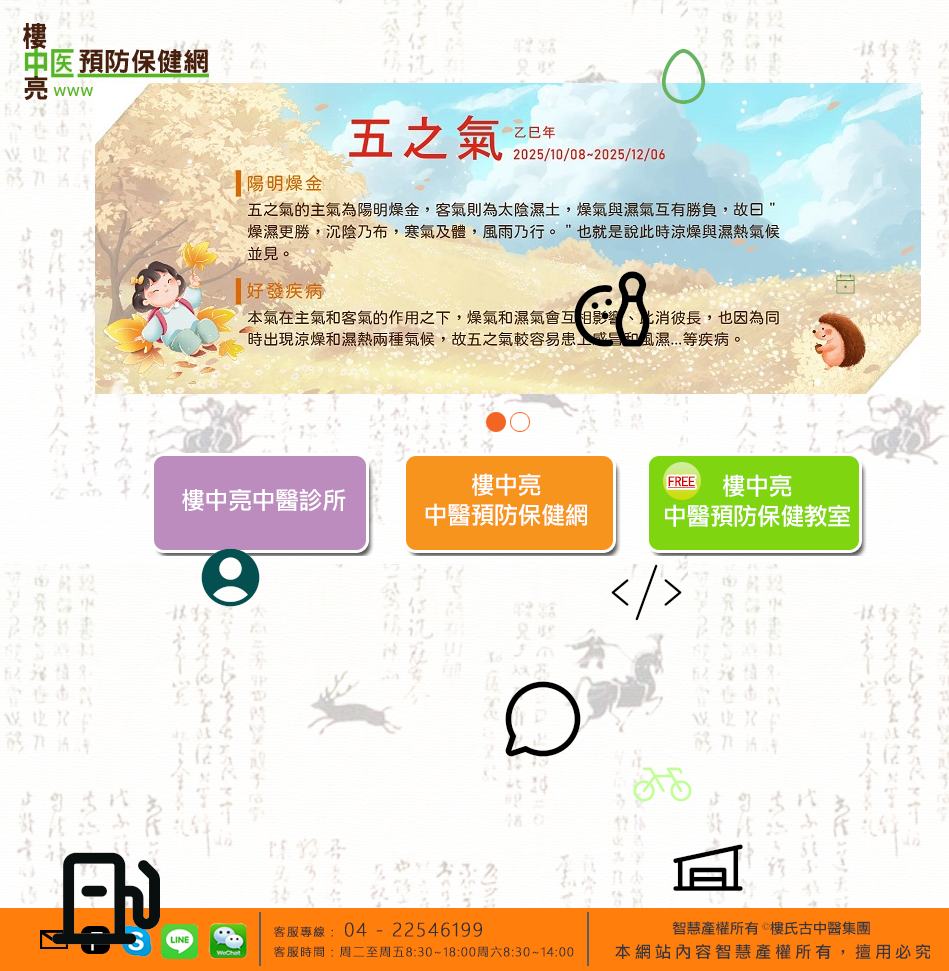 The image size is (949, 971). What do you see at coordinates (646, 592) in the screenshot?
I see `view or edit source code` at bounding box center [646, 592].